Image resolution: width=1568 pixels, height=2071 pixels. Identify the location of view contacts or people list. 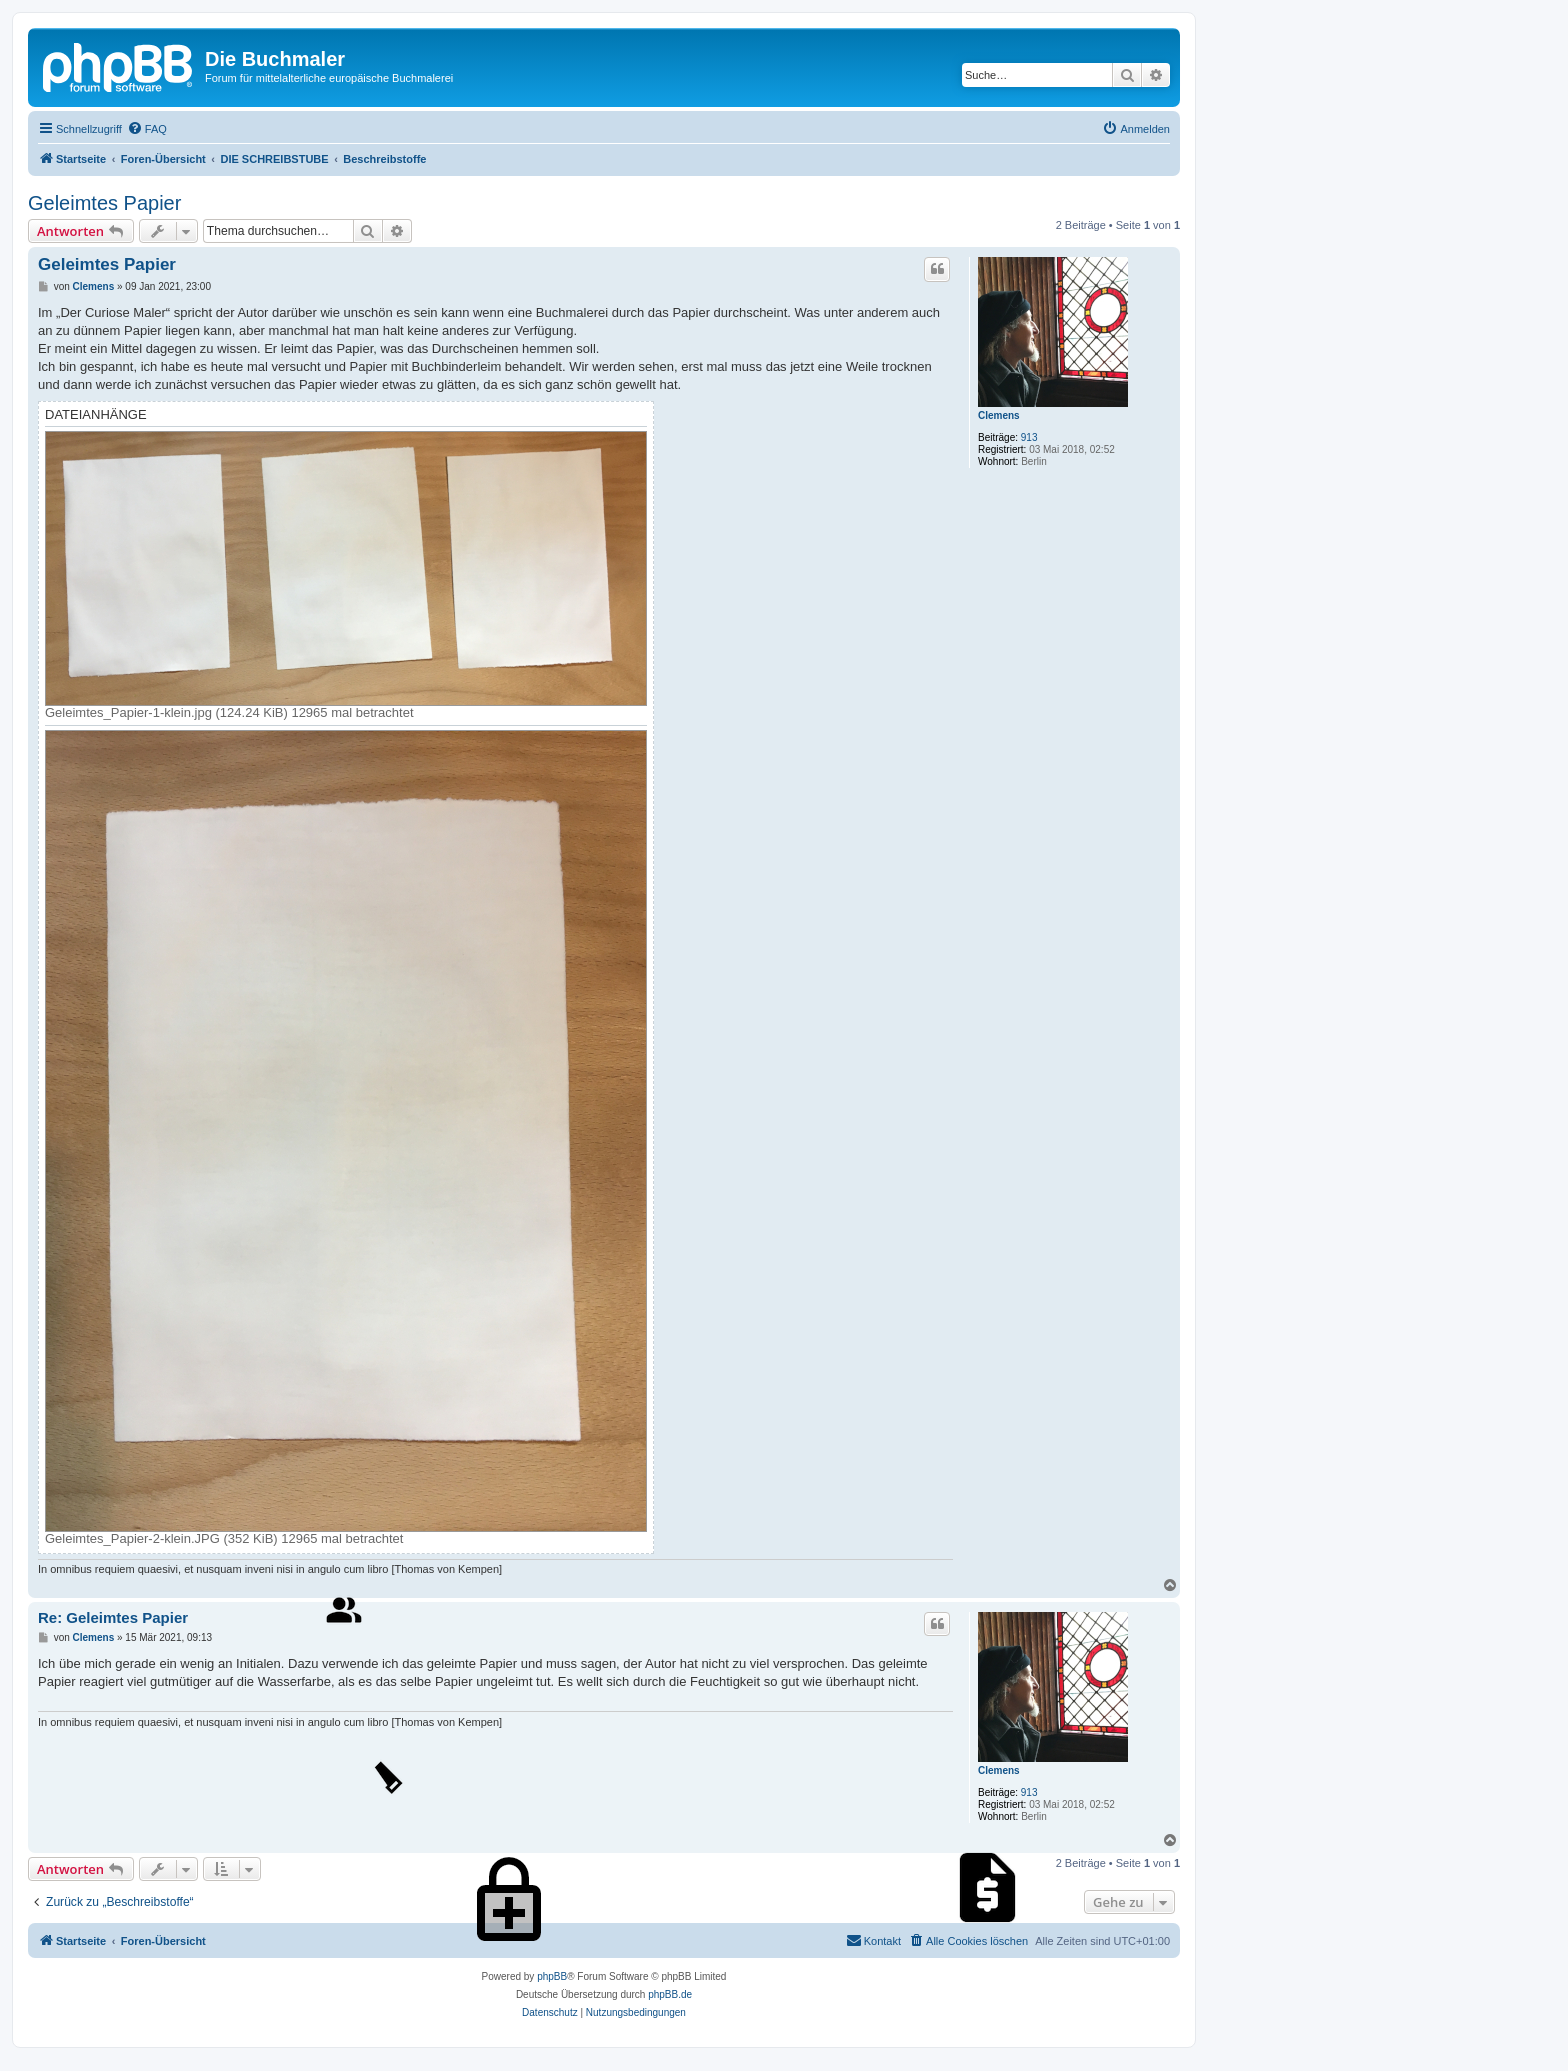
(344, 1610).